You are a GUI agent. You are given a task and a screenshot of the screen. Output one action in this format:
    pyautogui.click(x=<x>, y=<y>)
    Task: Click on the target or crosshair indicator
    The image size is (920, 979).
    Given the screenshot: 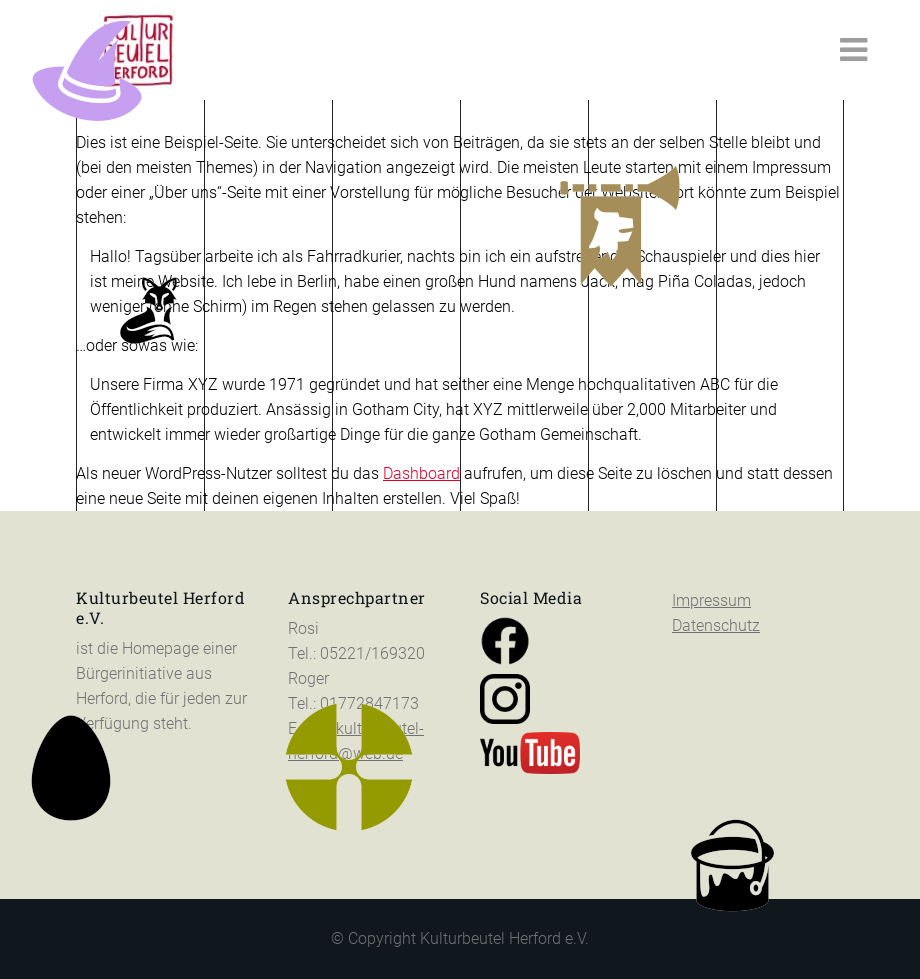 What is the action you would take?
    pyautogui.click(x=349, y=767)
    